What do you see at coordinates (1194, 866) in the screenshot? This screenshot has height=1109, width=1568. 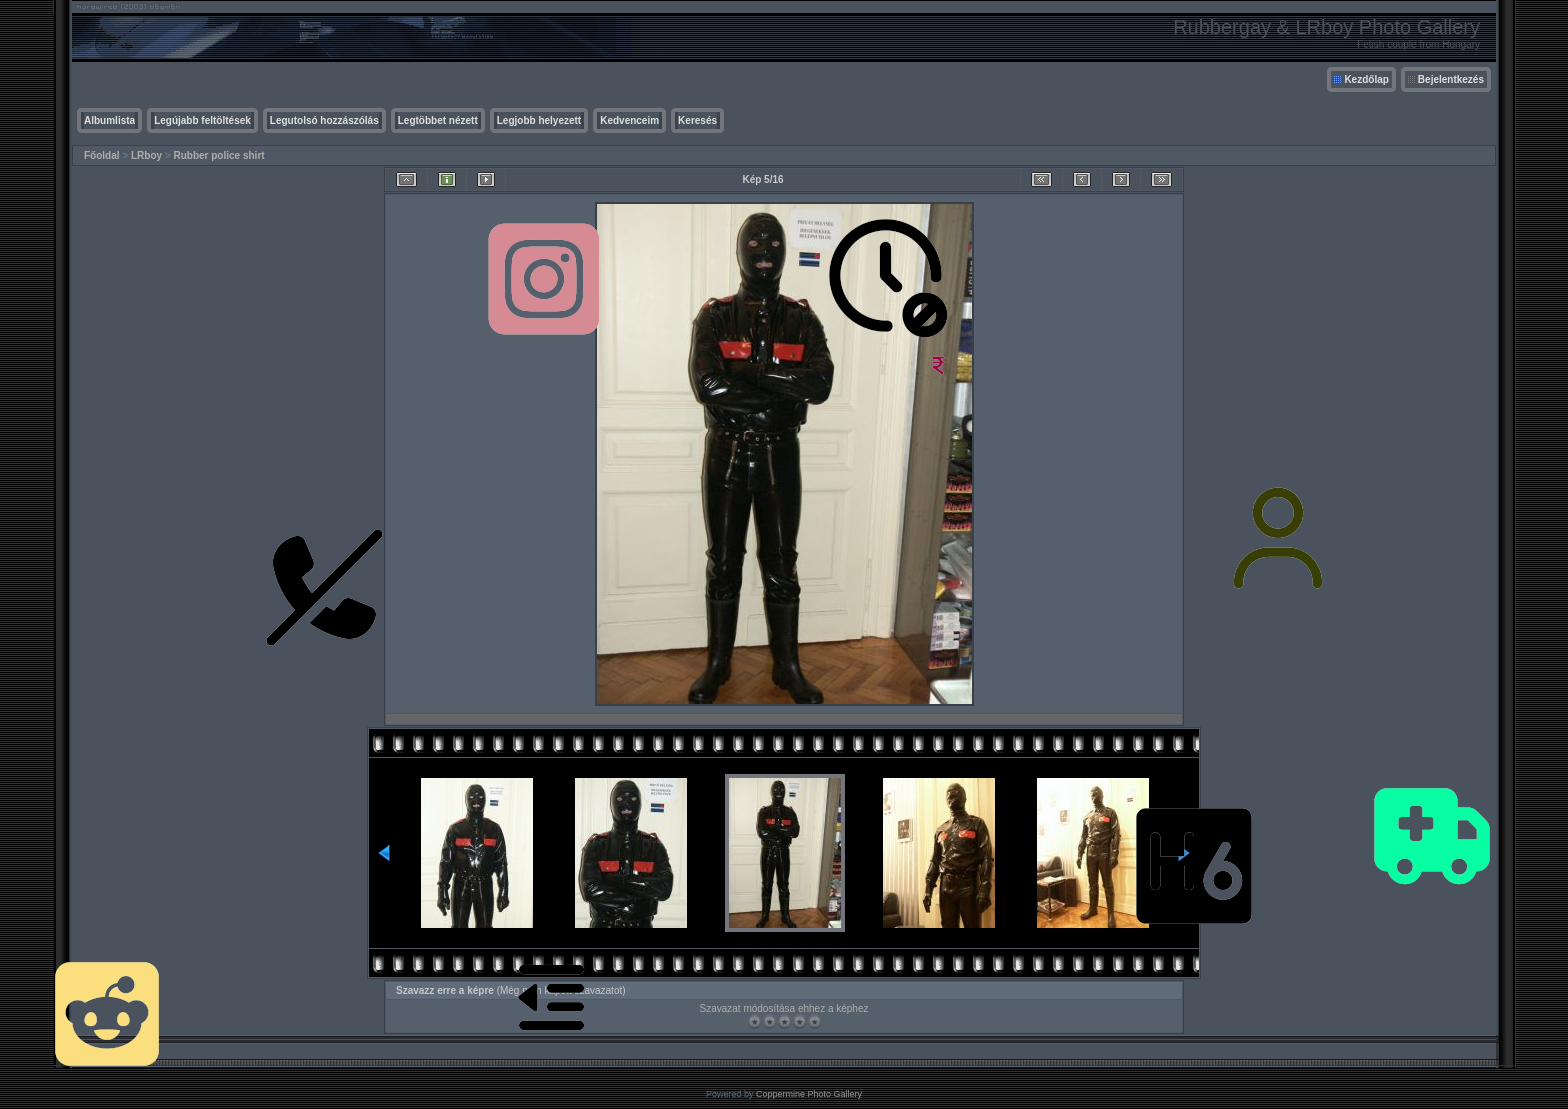 I see `format text as heading level 6` at bounding box center [1194, 866].